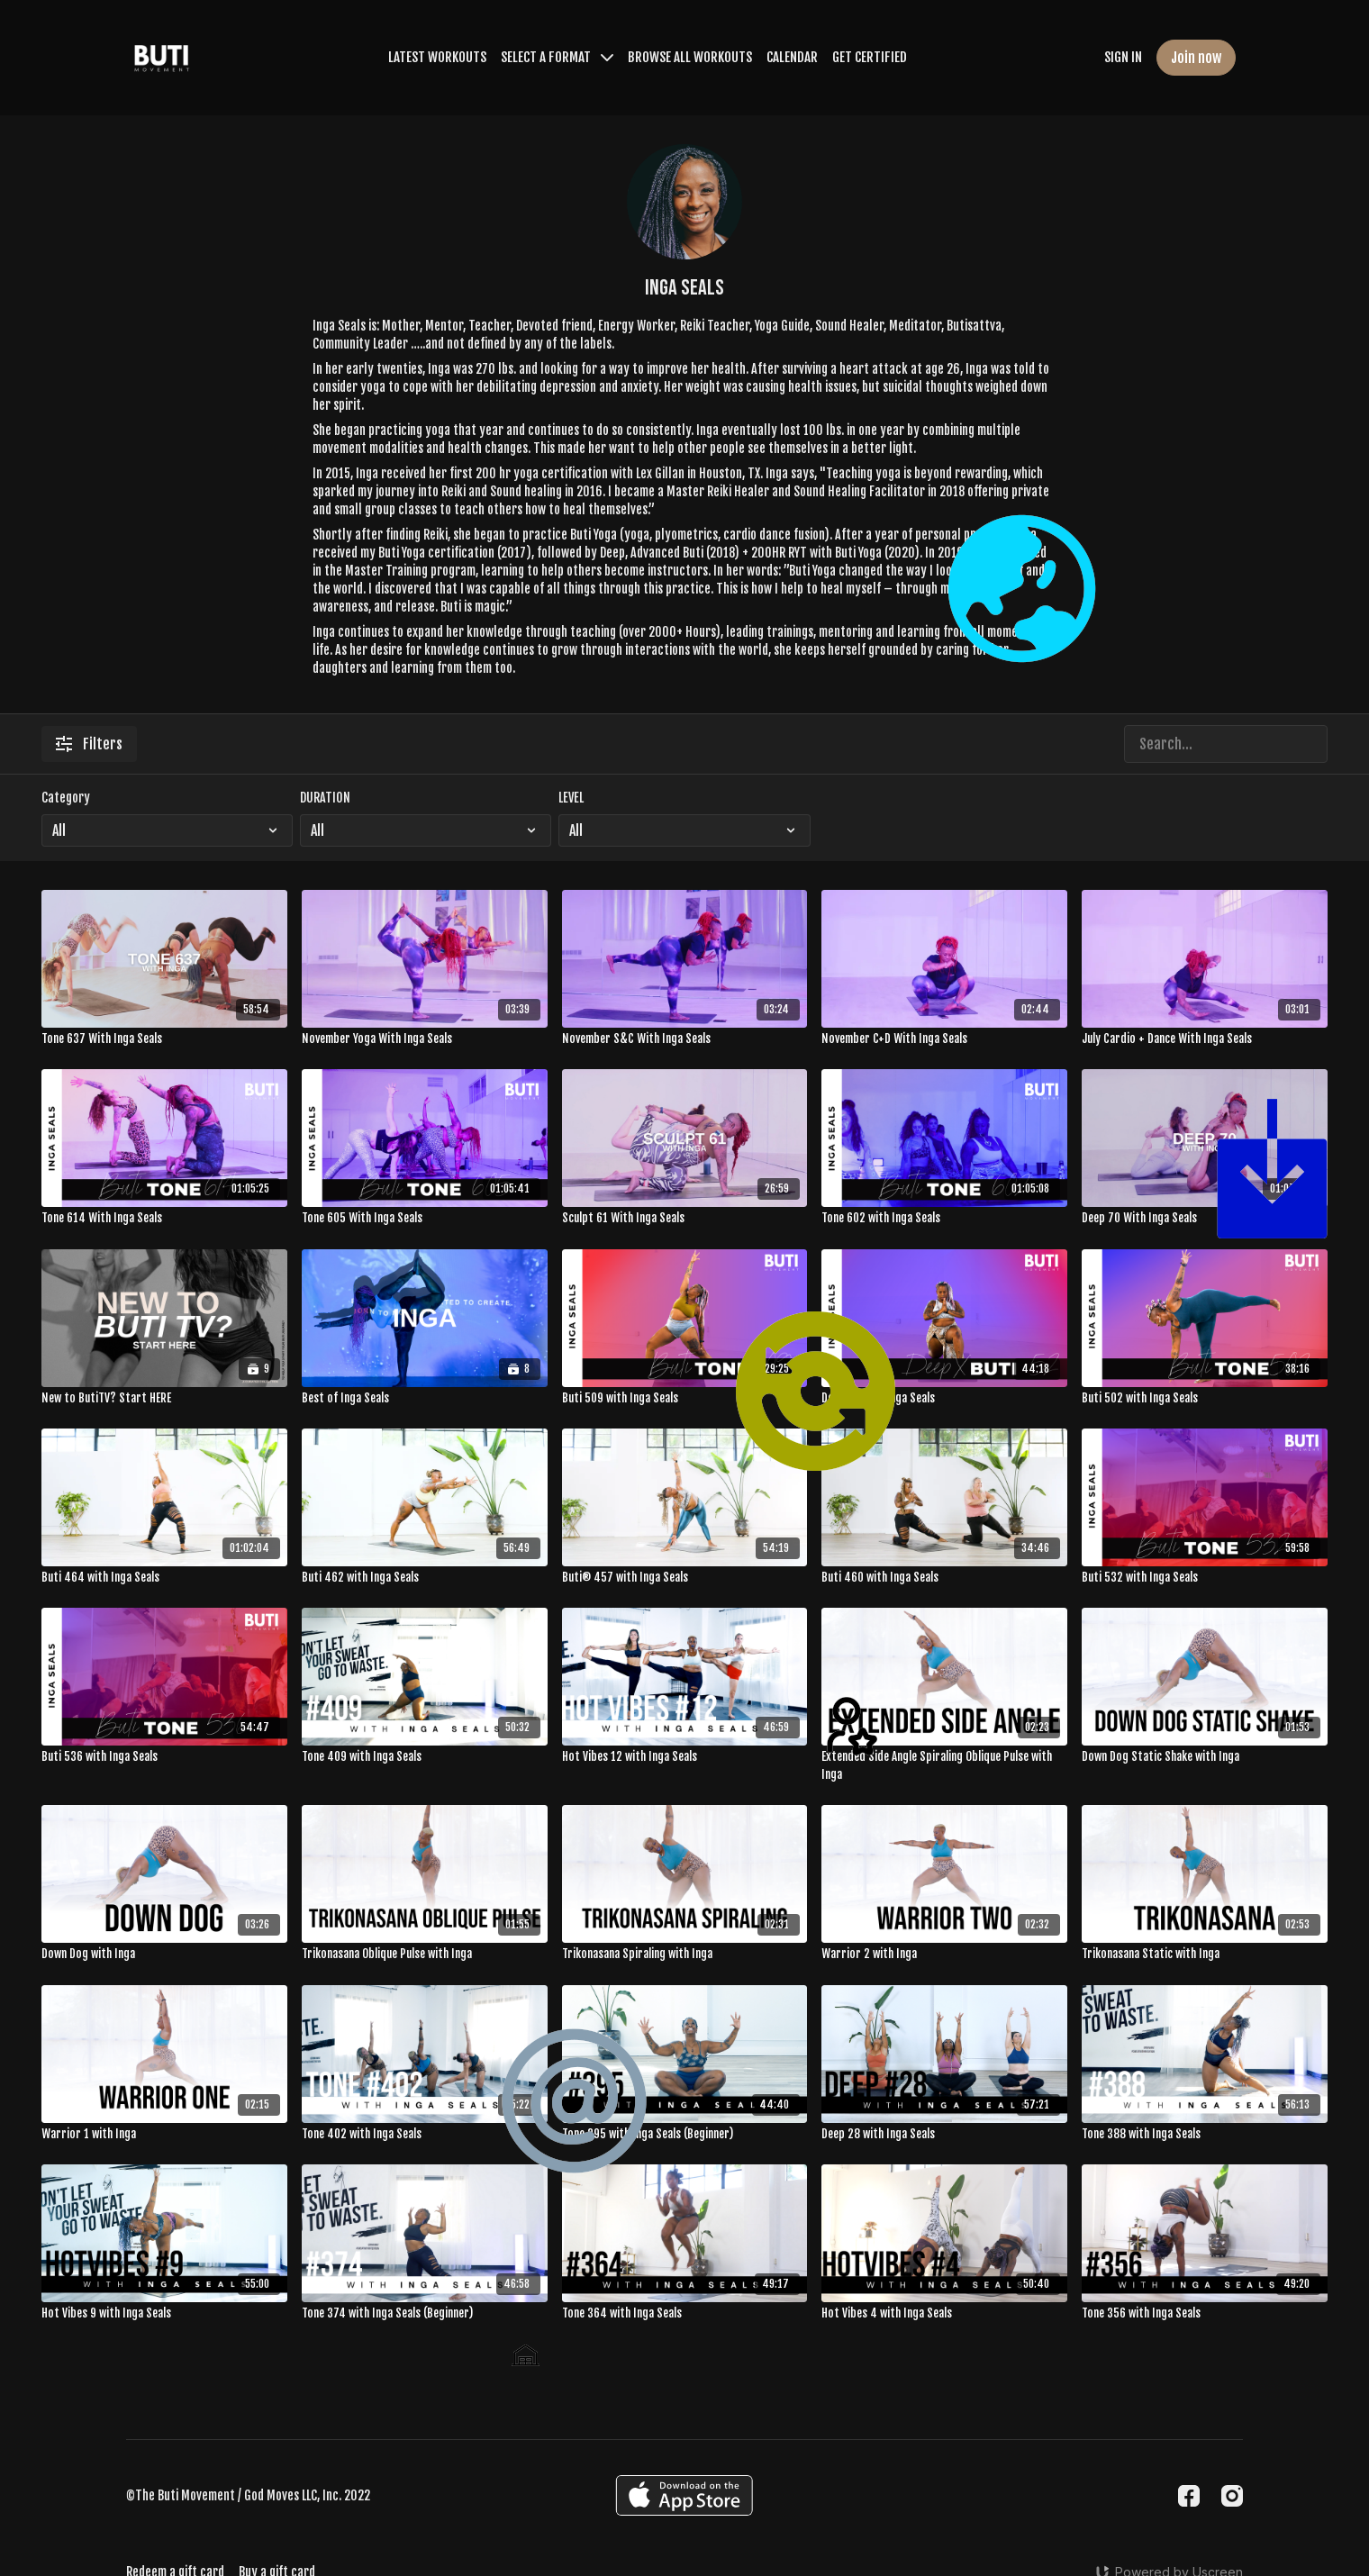 This screenshot has width=1369, height=2576. I want to click on reopen a closed issue, so click(815, 1391).